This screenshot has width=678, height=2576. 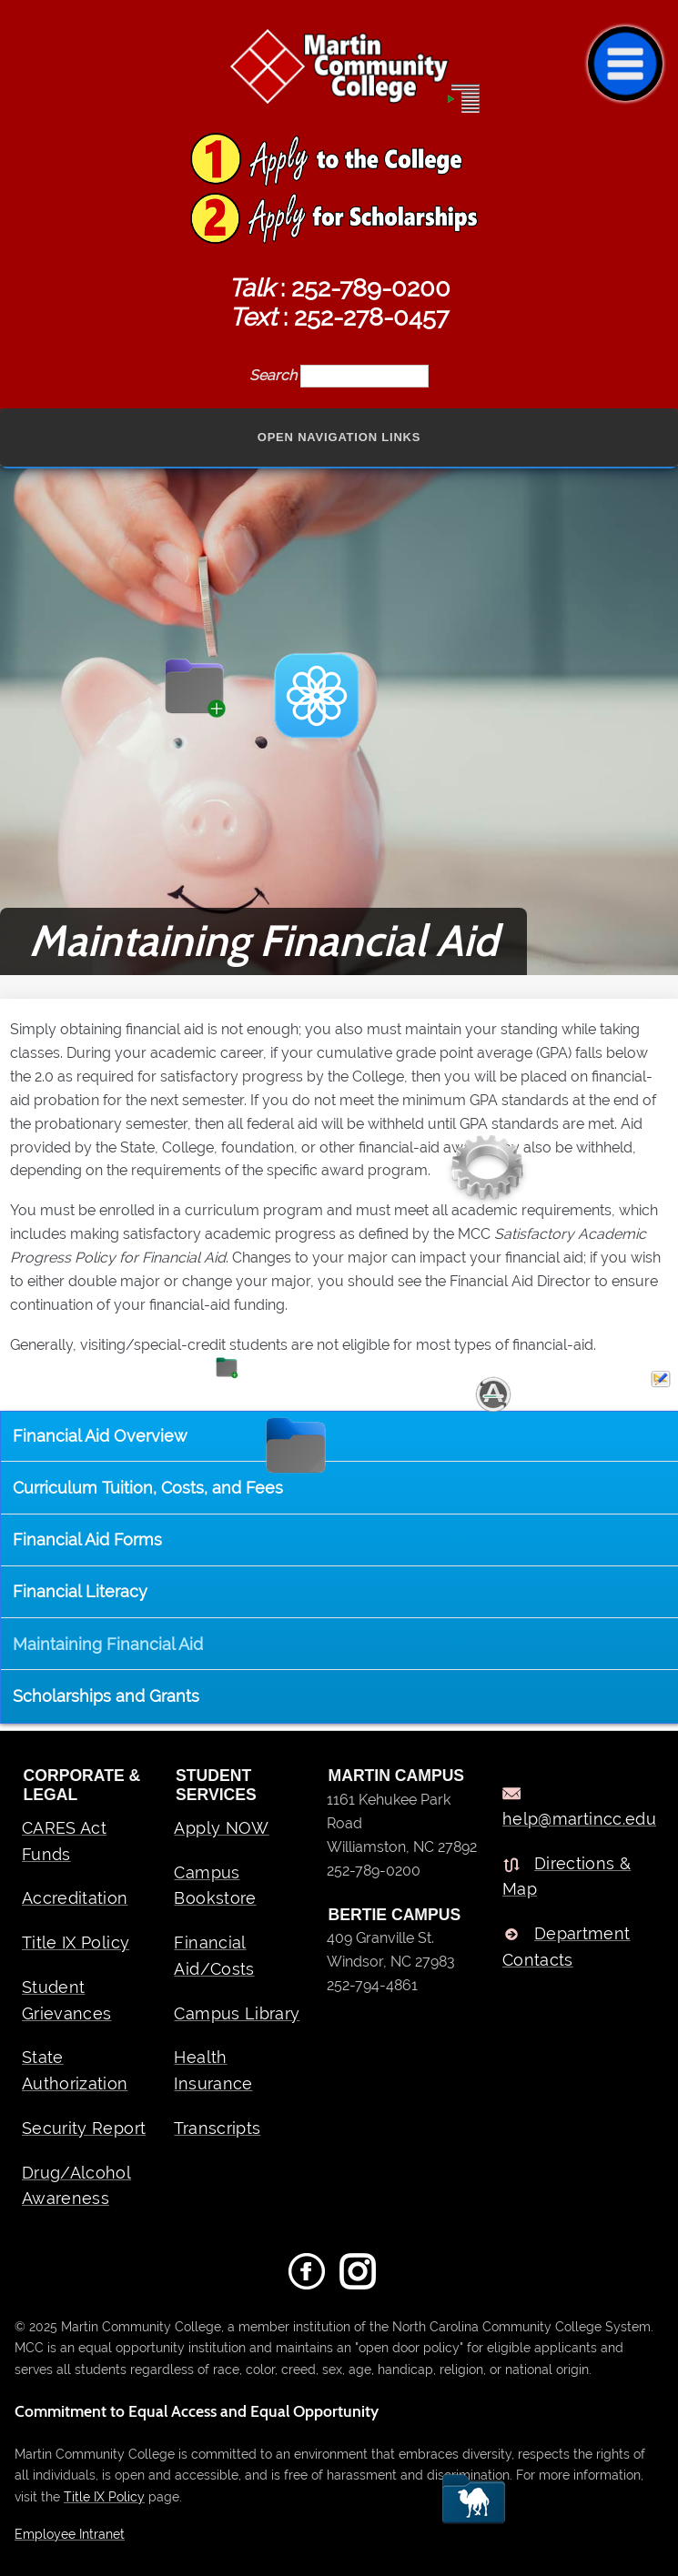 What do you see at coordinates (464, 98) in the screenshot?
I see `increase text indentation` at bounding box center [464, 98].